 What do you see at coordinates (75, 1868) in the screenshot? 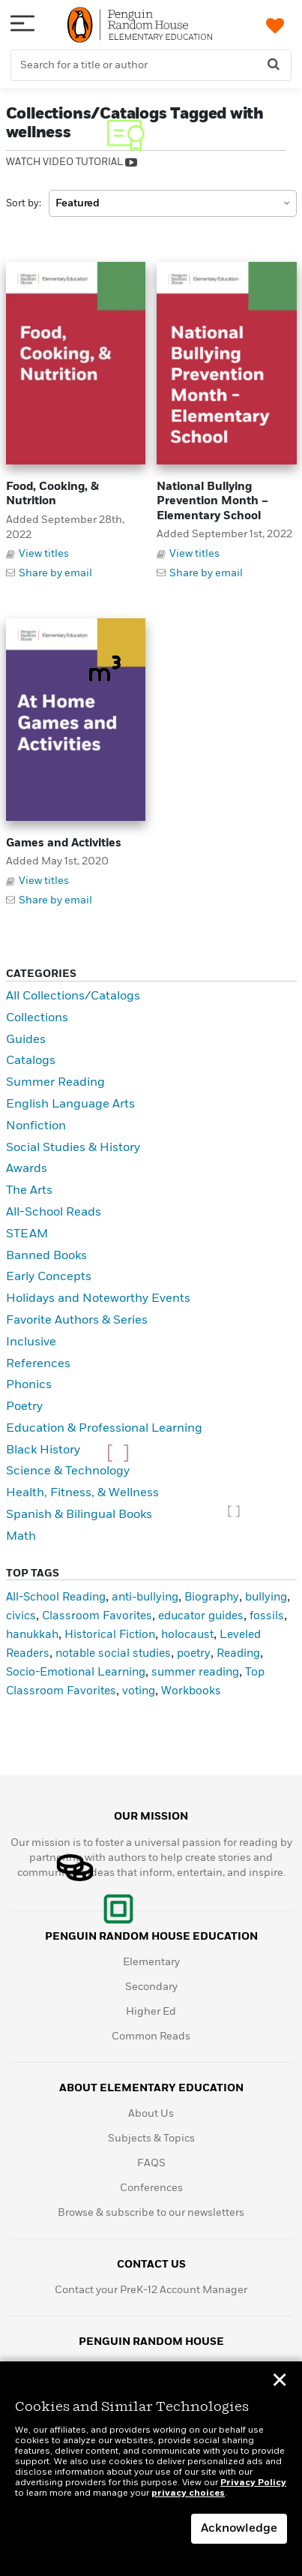
I see `view your coin balance or currency` at bounding box center [75, 1868].